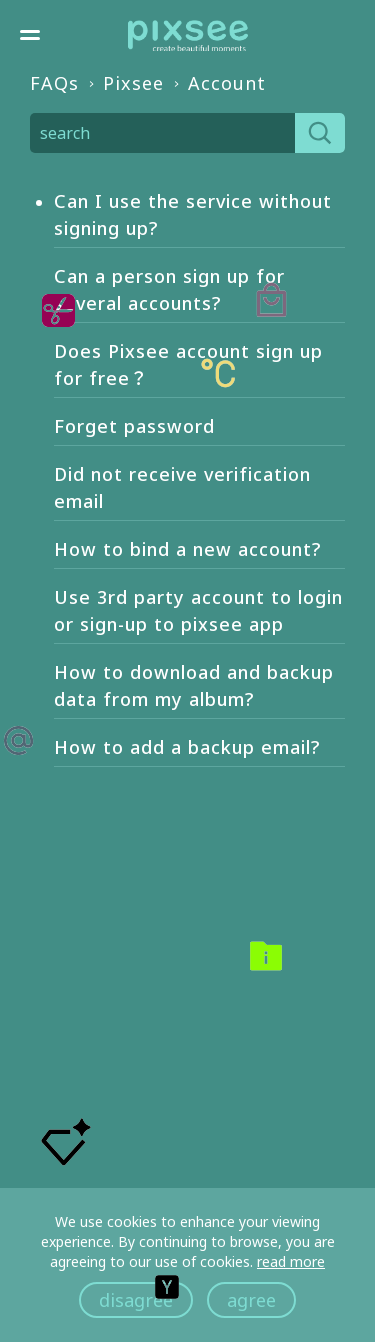  I want to click on compose a new email, so click(18, 740).